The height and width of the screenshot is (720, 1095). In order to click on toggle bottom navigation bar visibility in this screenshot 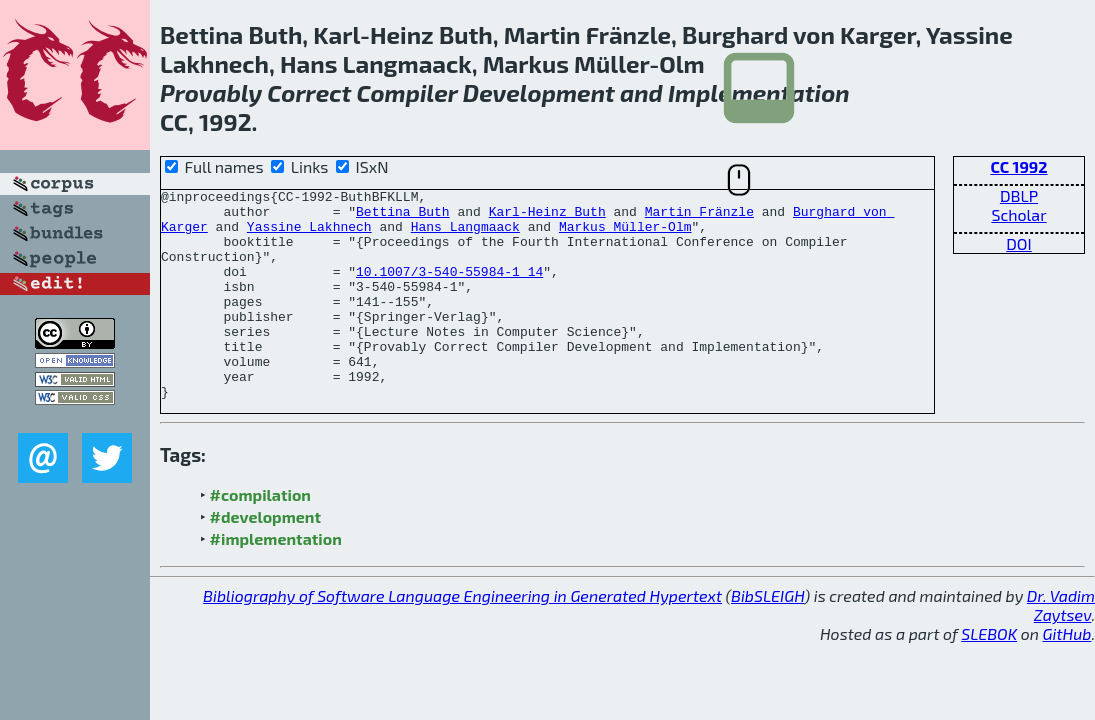, I will do `click(759, 88)`.